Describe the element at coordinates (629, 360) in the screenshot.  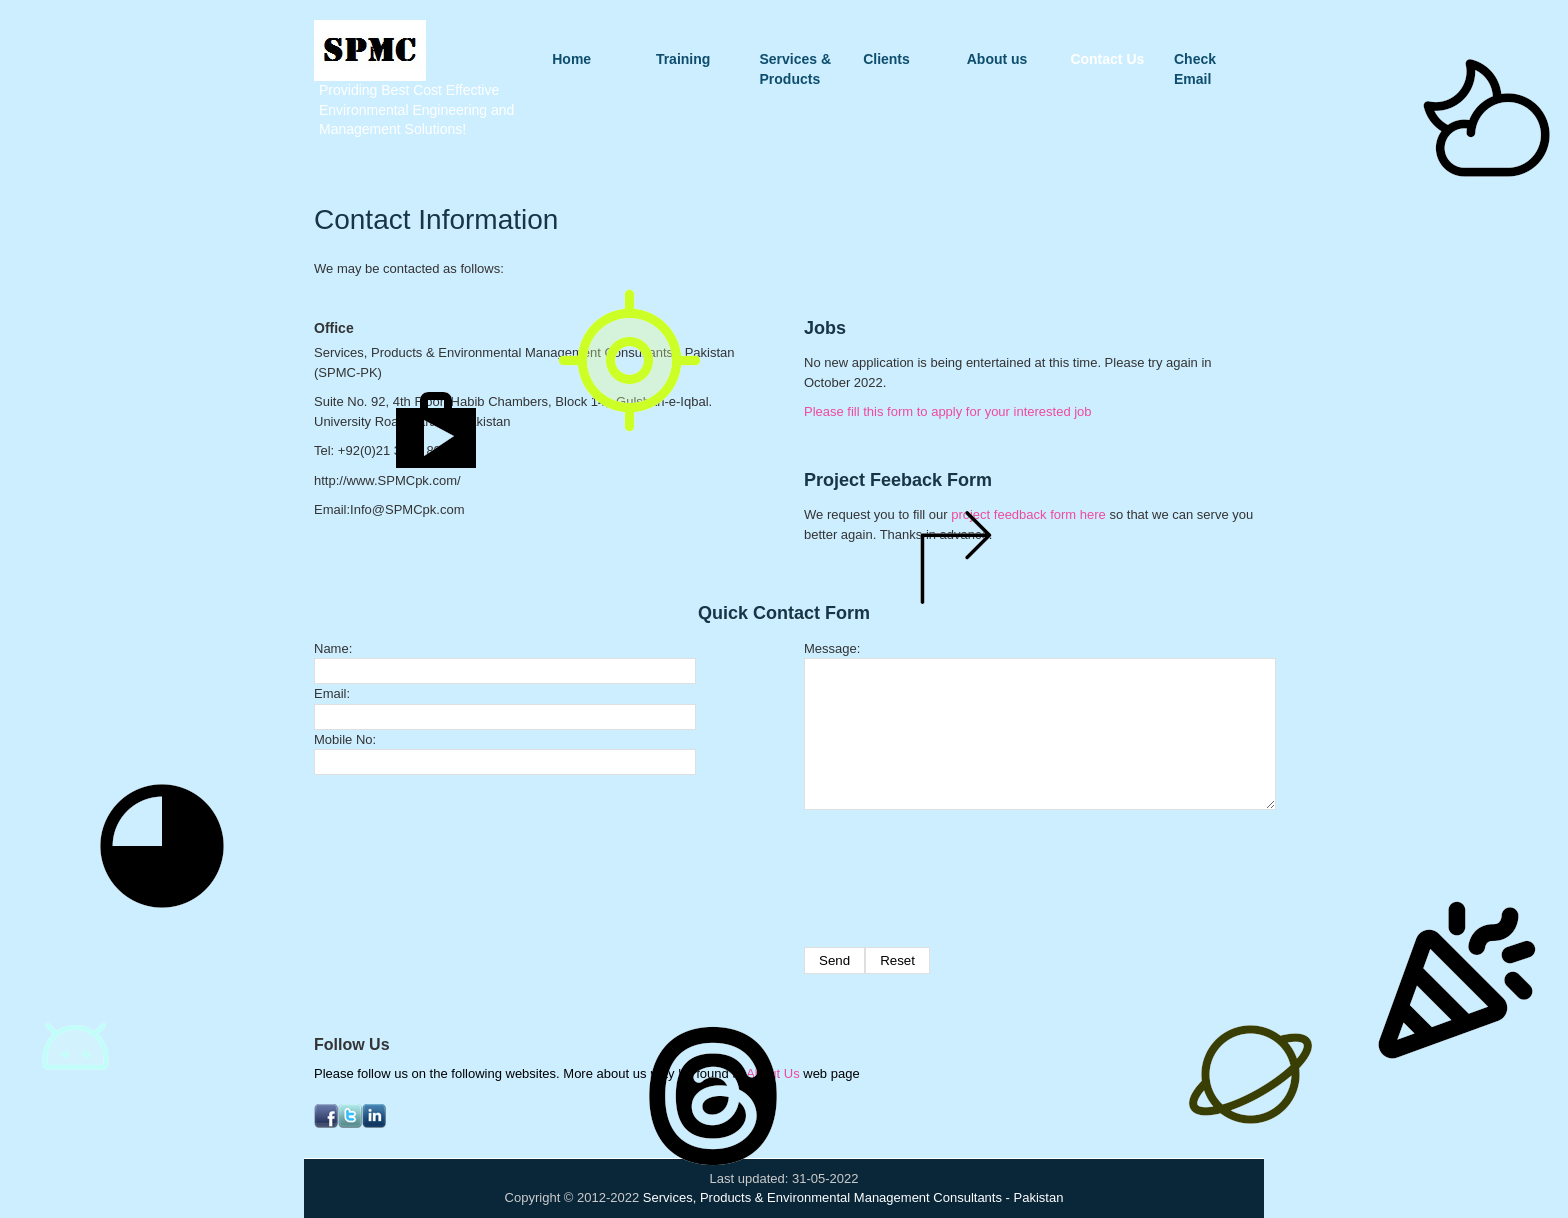
I see `get current location` at that location.